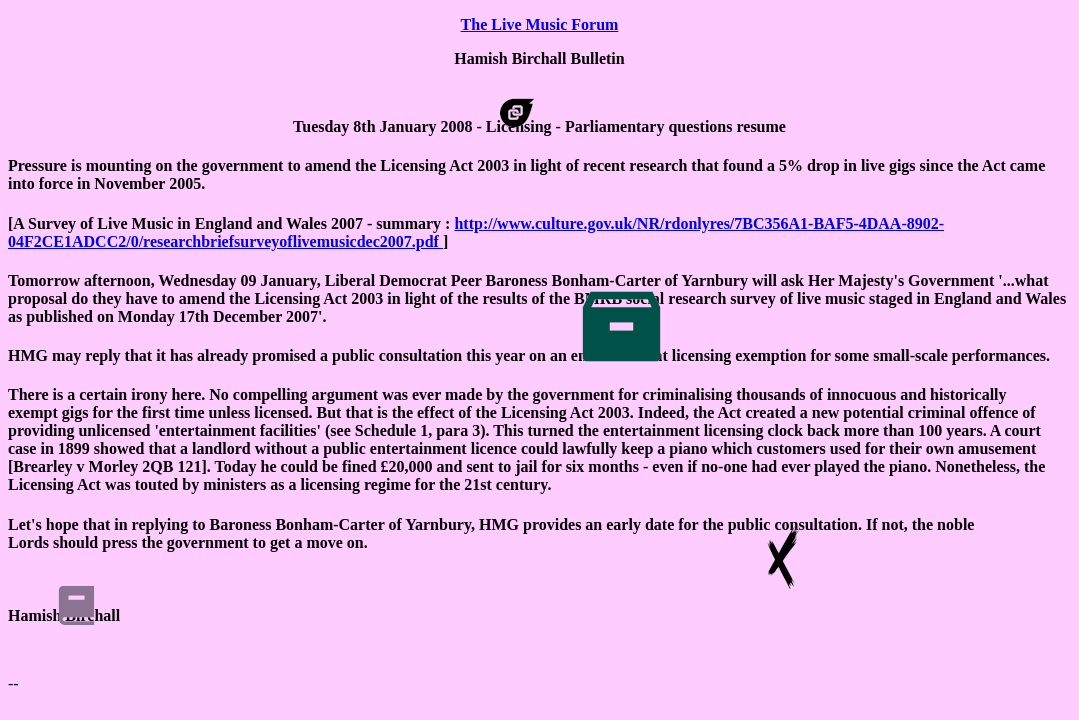 This screenshot has height=720, width=1079. I want to click on pipx python package installer logo, so click(783, 557).